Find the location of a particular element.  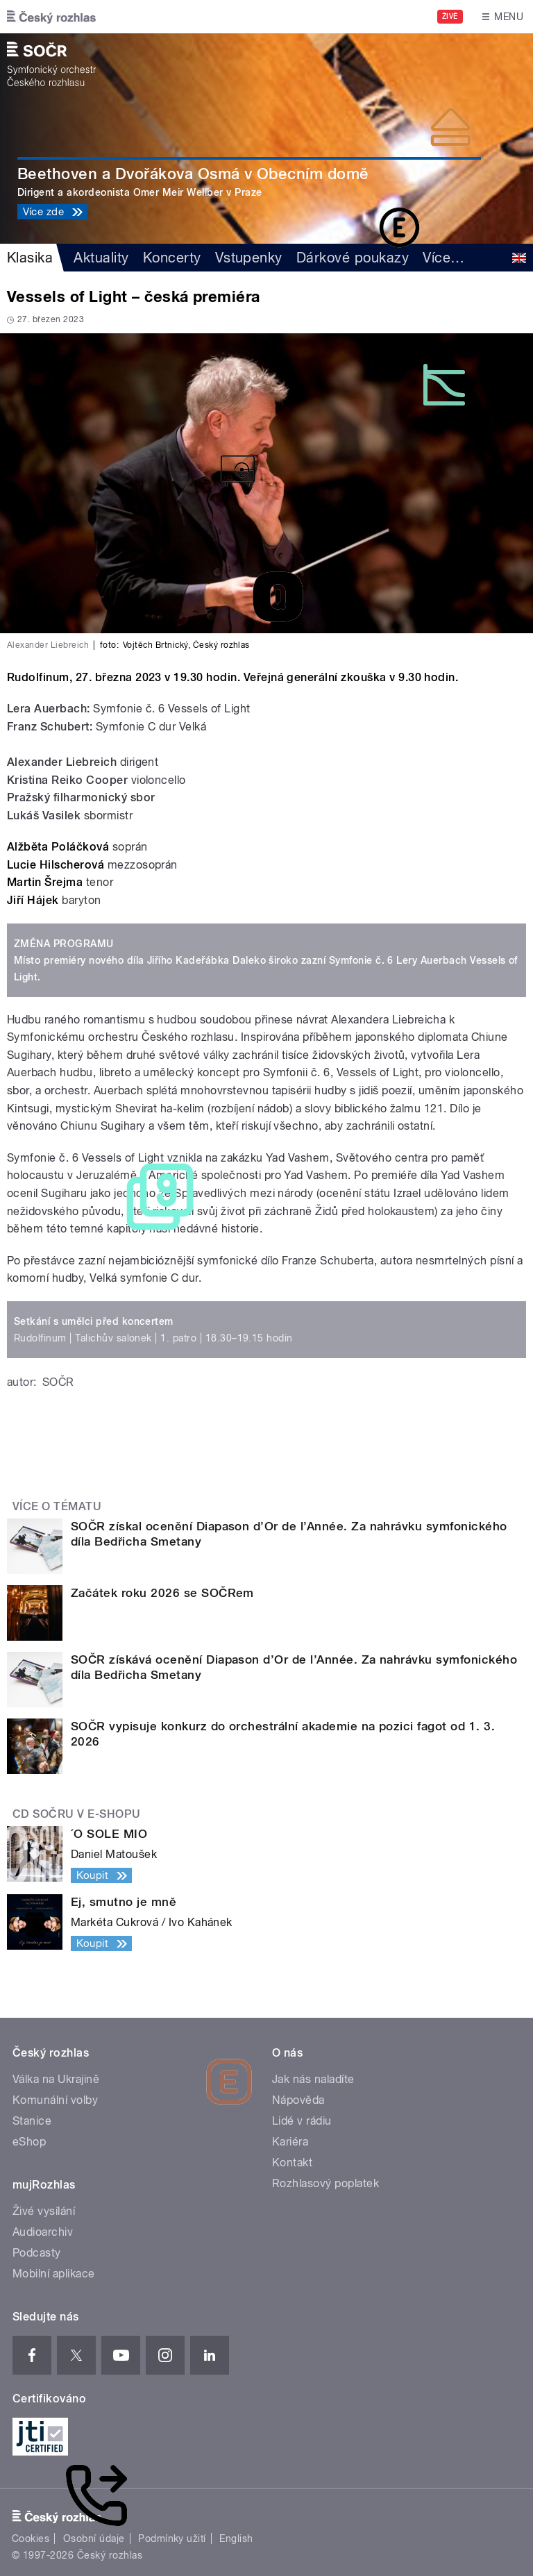

forward a call to another number is located at coordinates (96, 2495).